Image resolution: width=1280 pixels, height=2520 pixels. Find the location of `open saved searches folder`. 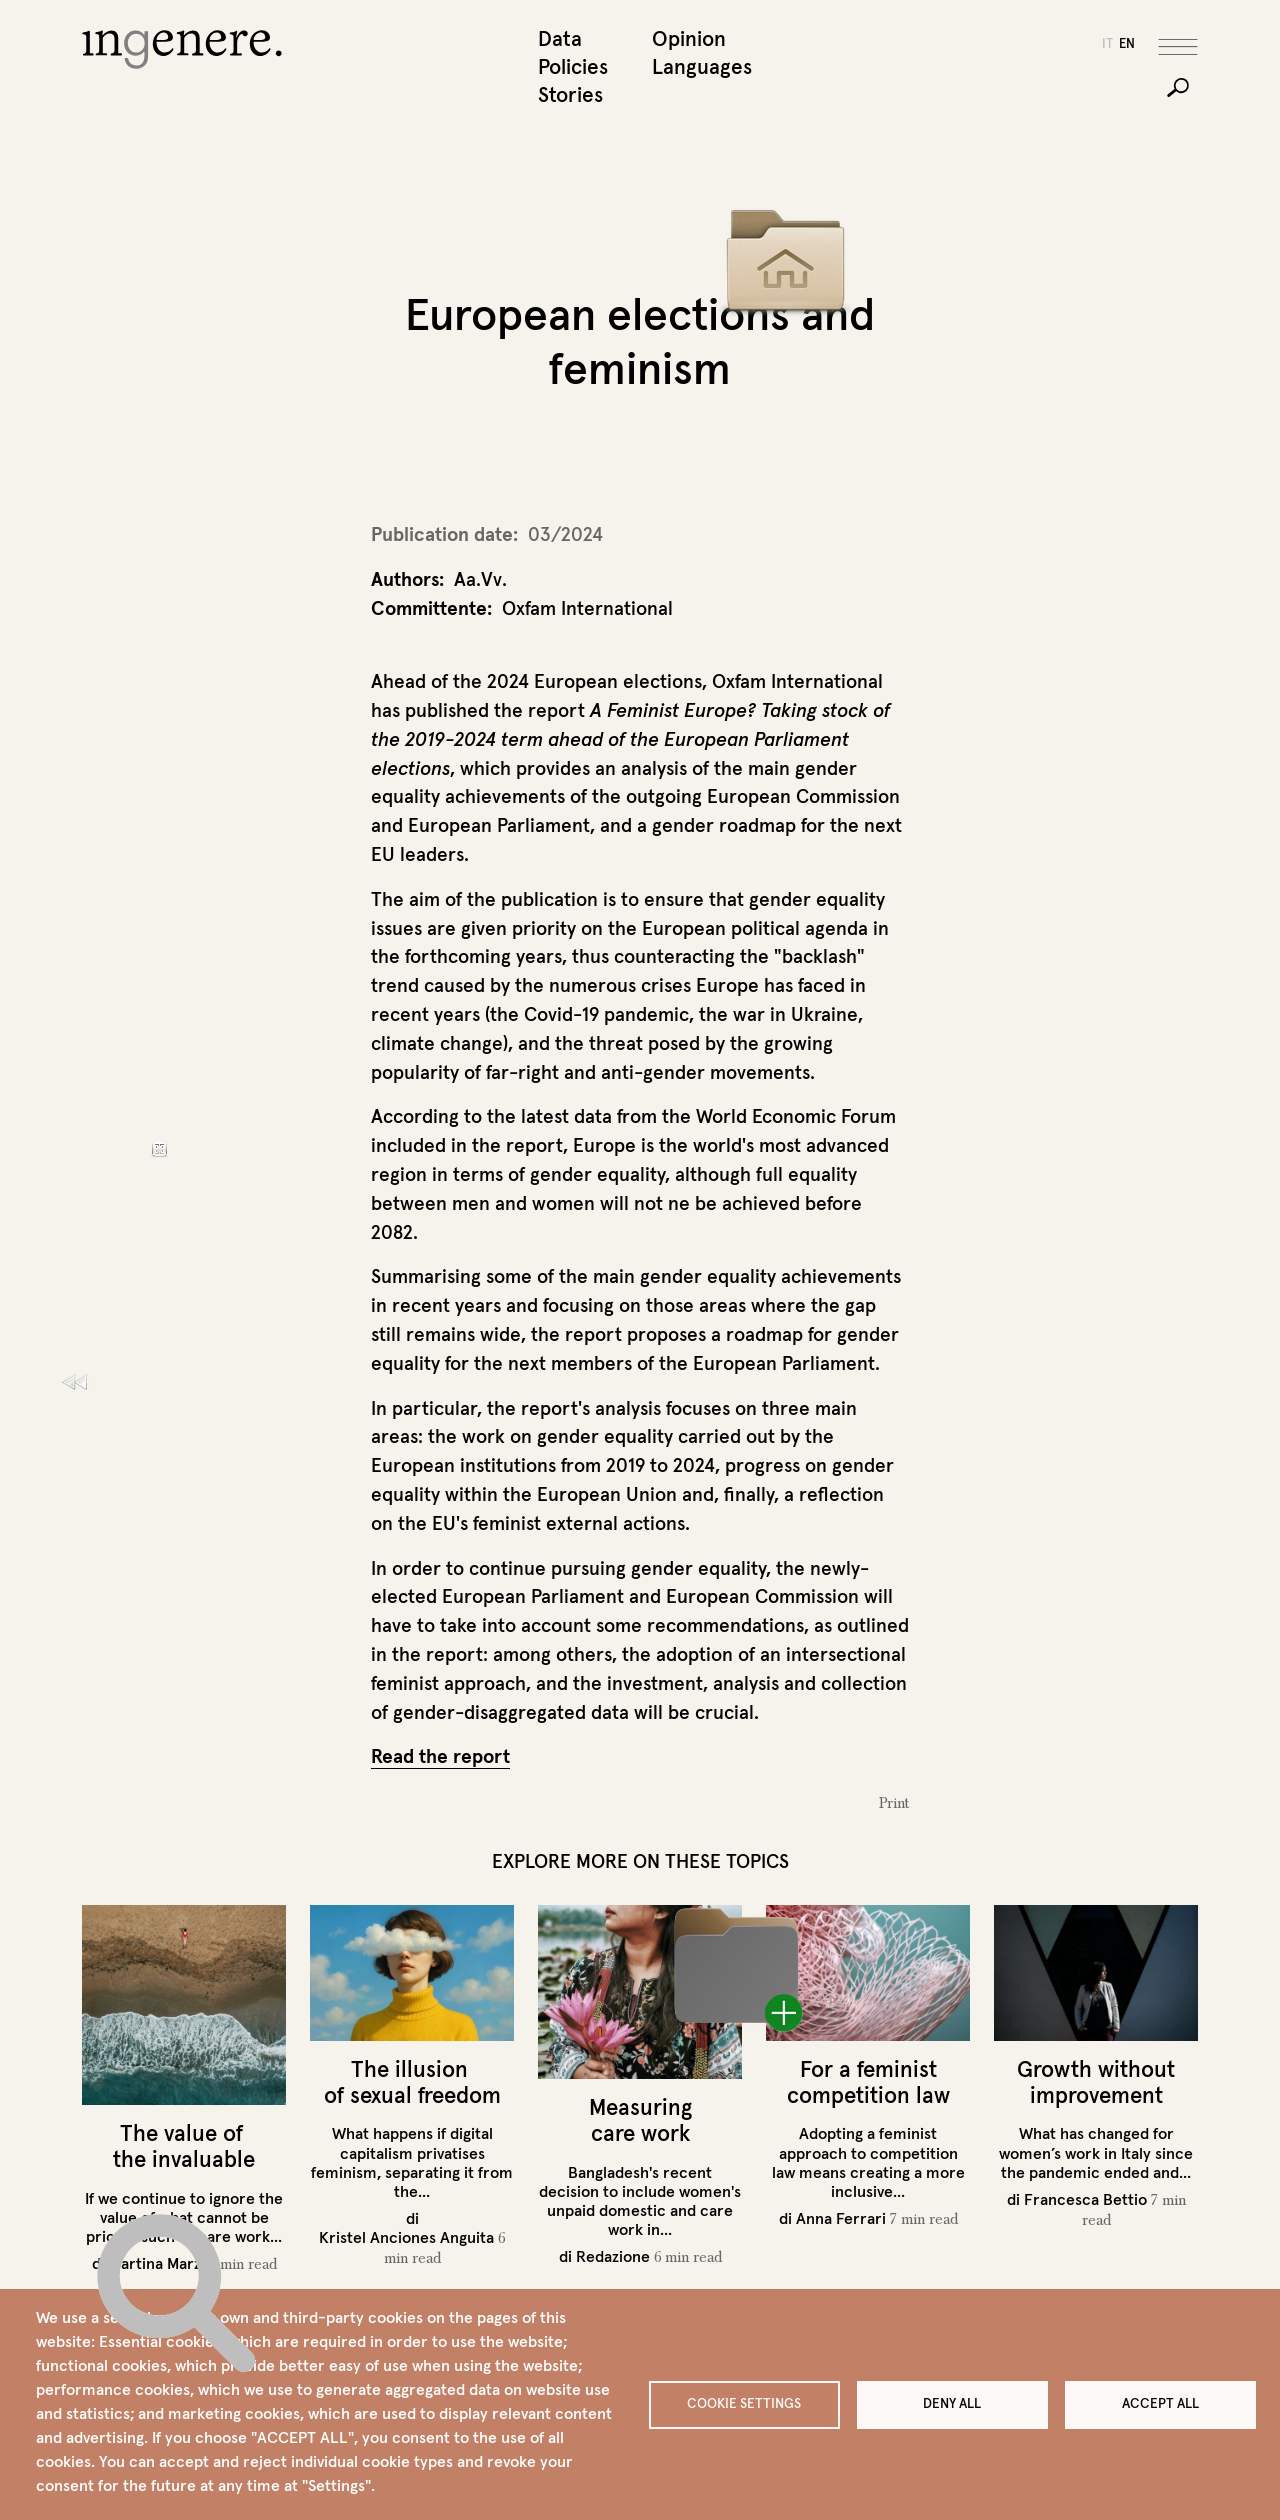

open saved searches folder is located at coordinates (176, 2293).